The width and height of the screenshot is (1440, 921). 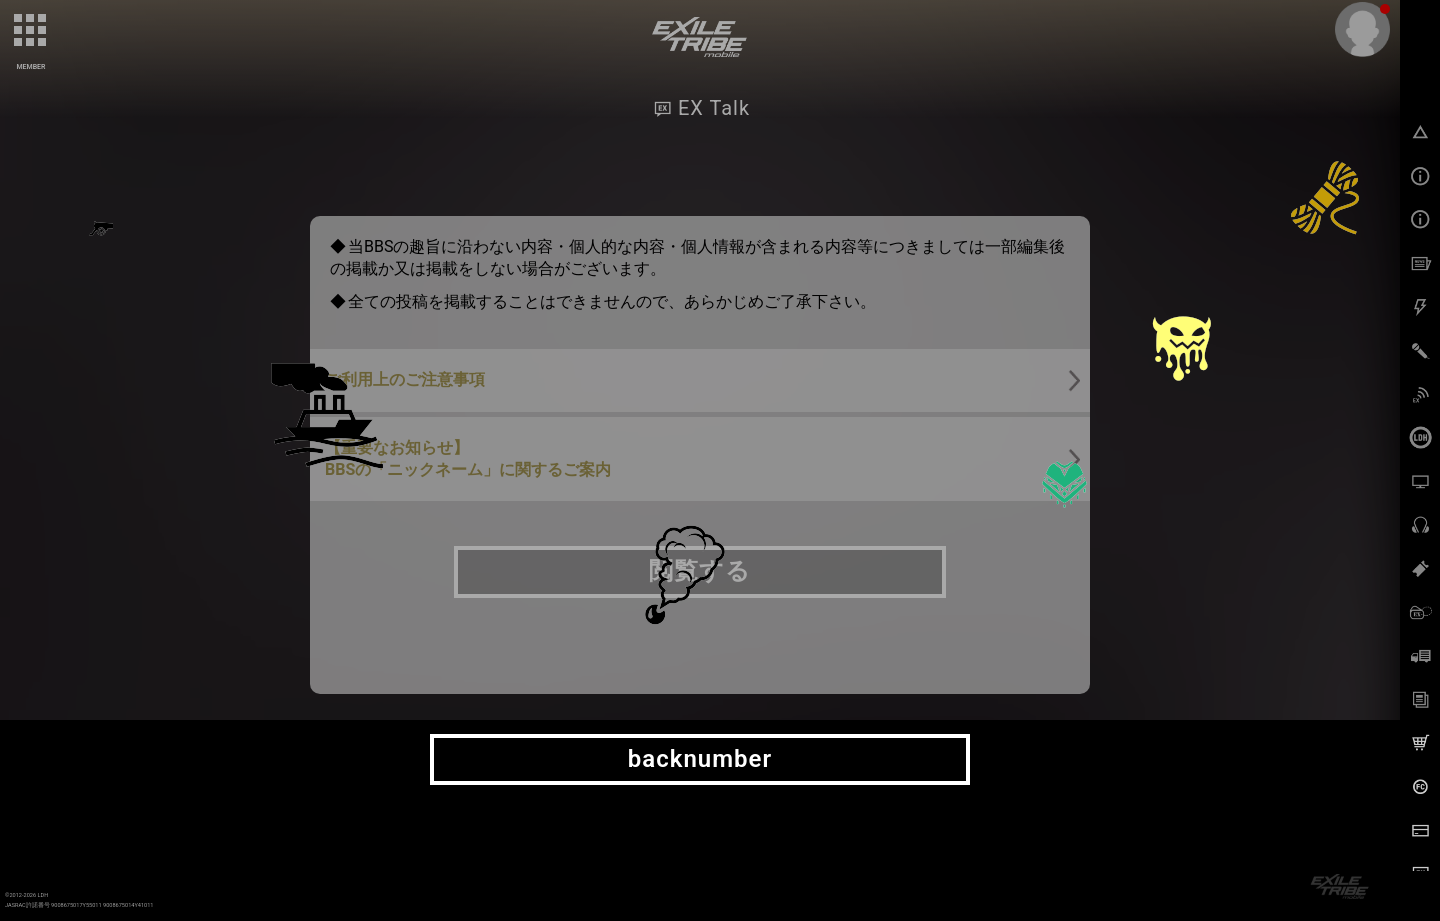 What do you see at coordinates (685, 575) in the screenshot?
I see `activate smoke bomb ability in game` at bounding box center [685, 575].